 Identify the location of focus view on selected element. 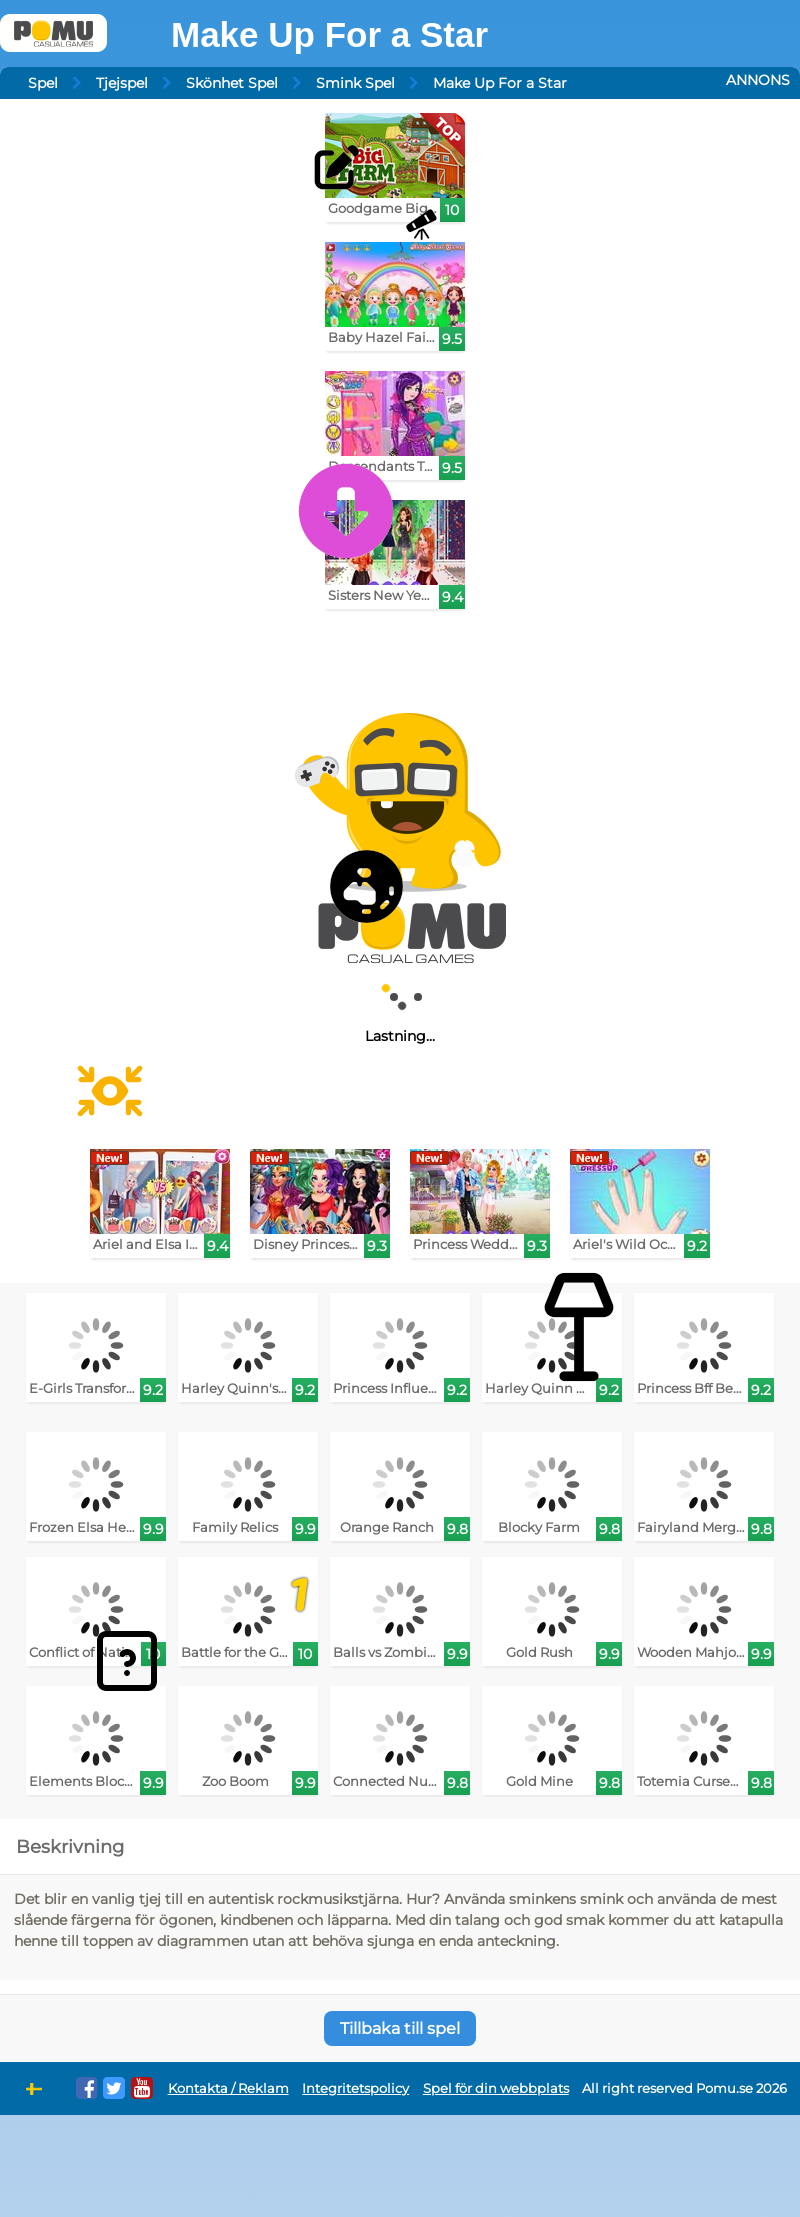
(110, 1091).